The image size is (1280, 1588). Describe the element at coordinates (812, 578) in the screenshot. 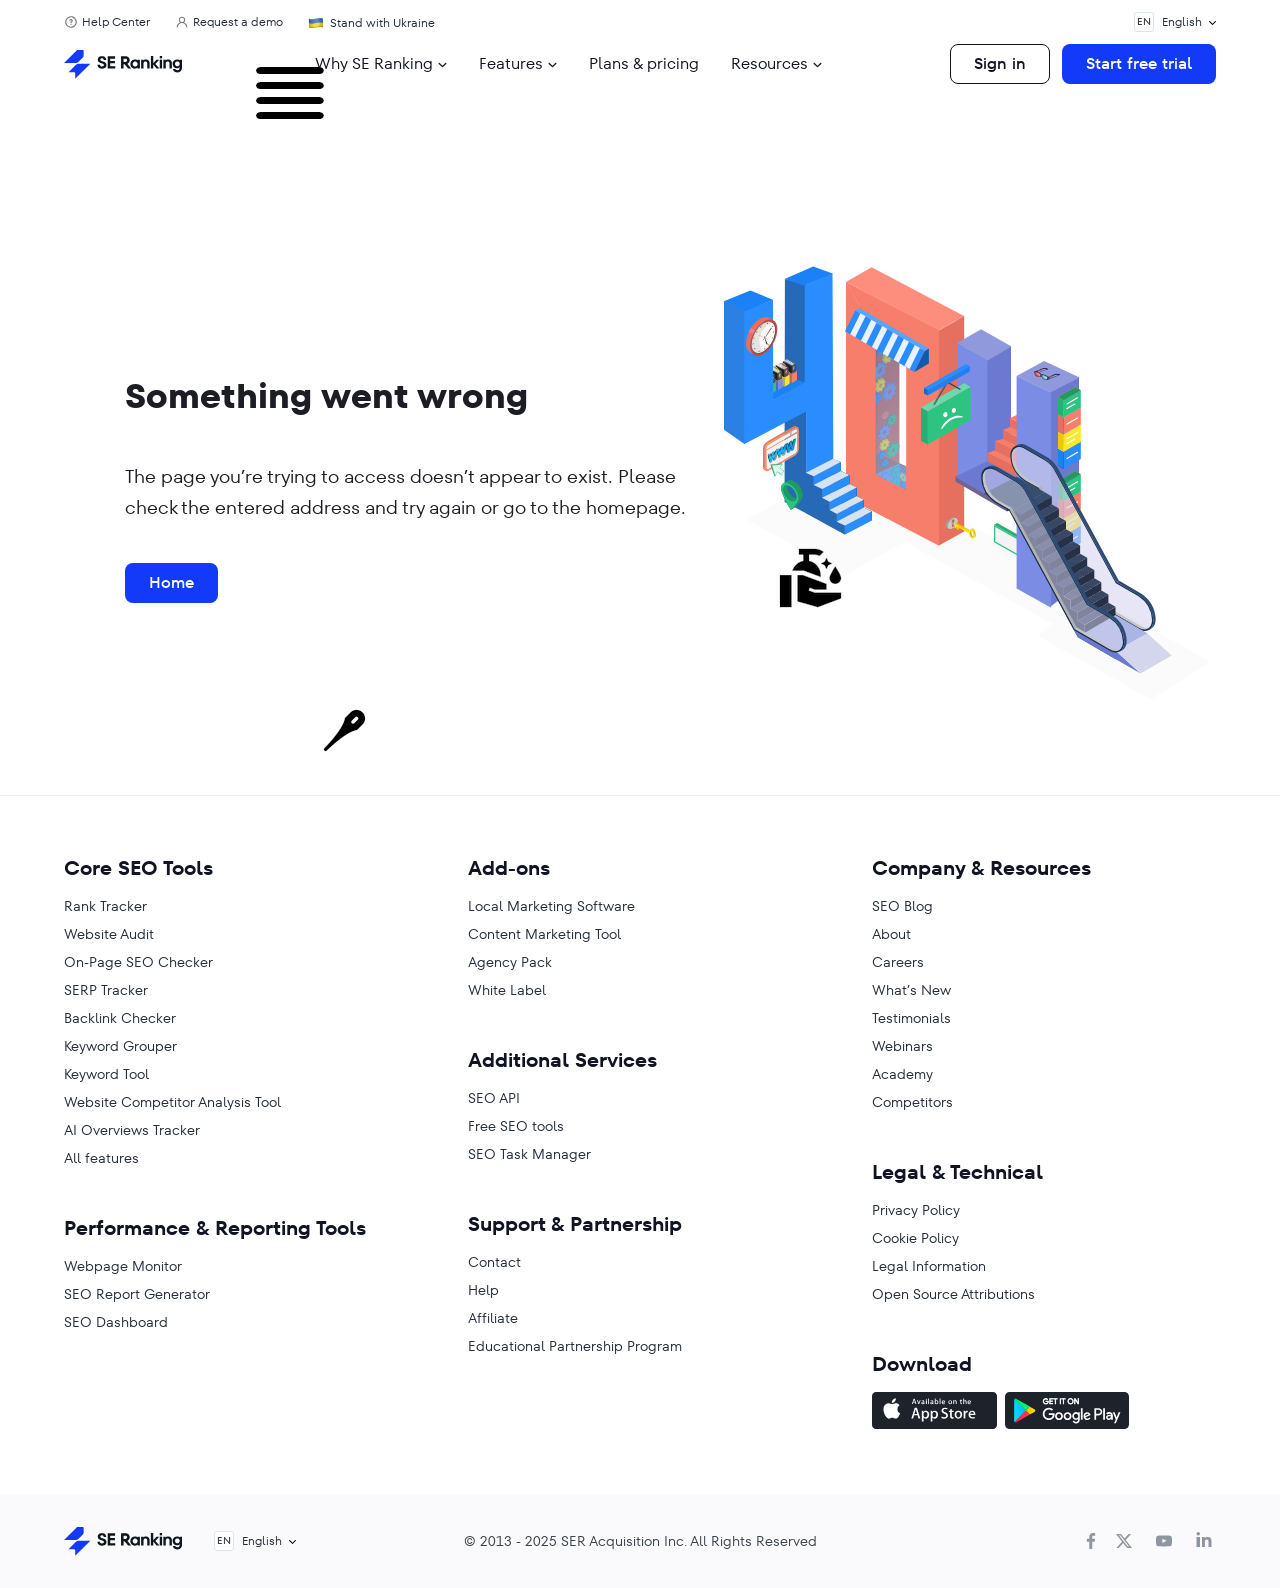

I see `hand sanitizer or hand washing station available` at that location.